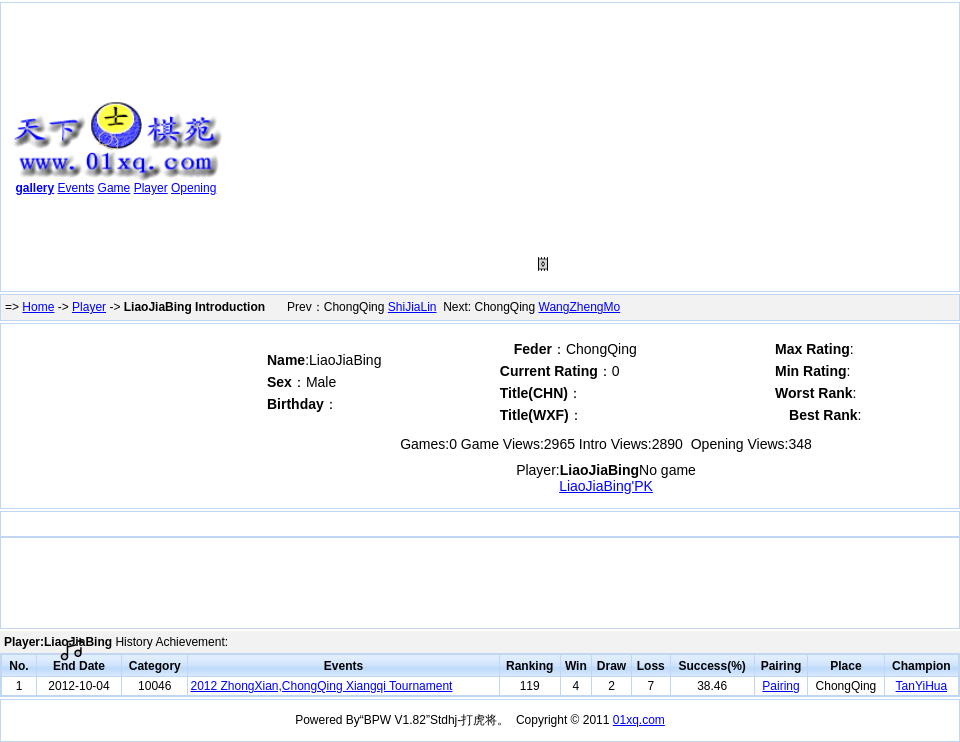  What do you see at coordinates (108, 140) in the screenshot?
I see `open chat or messaging` at bounding box center [108, 140].